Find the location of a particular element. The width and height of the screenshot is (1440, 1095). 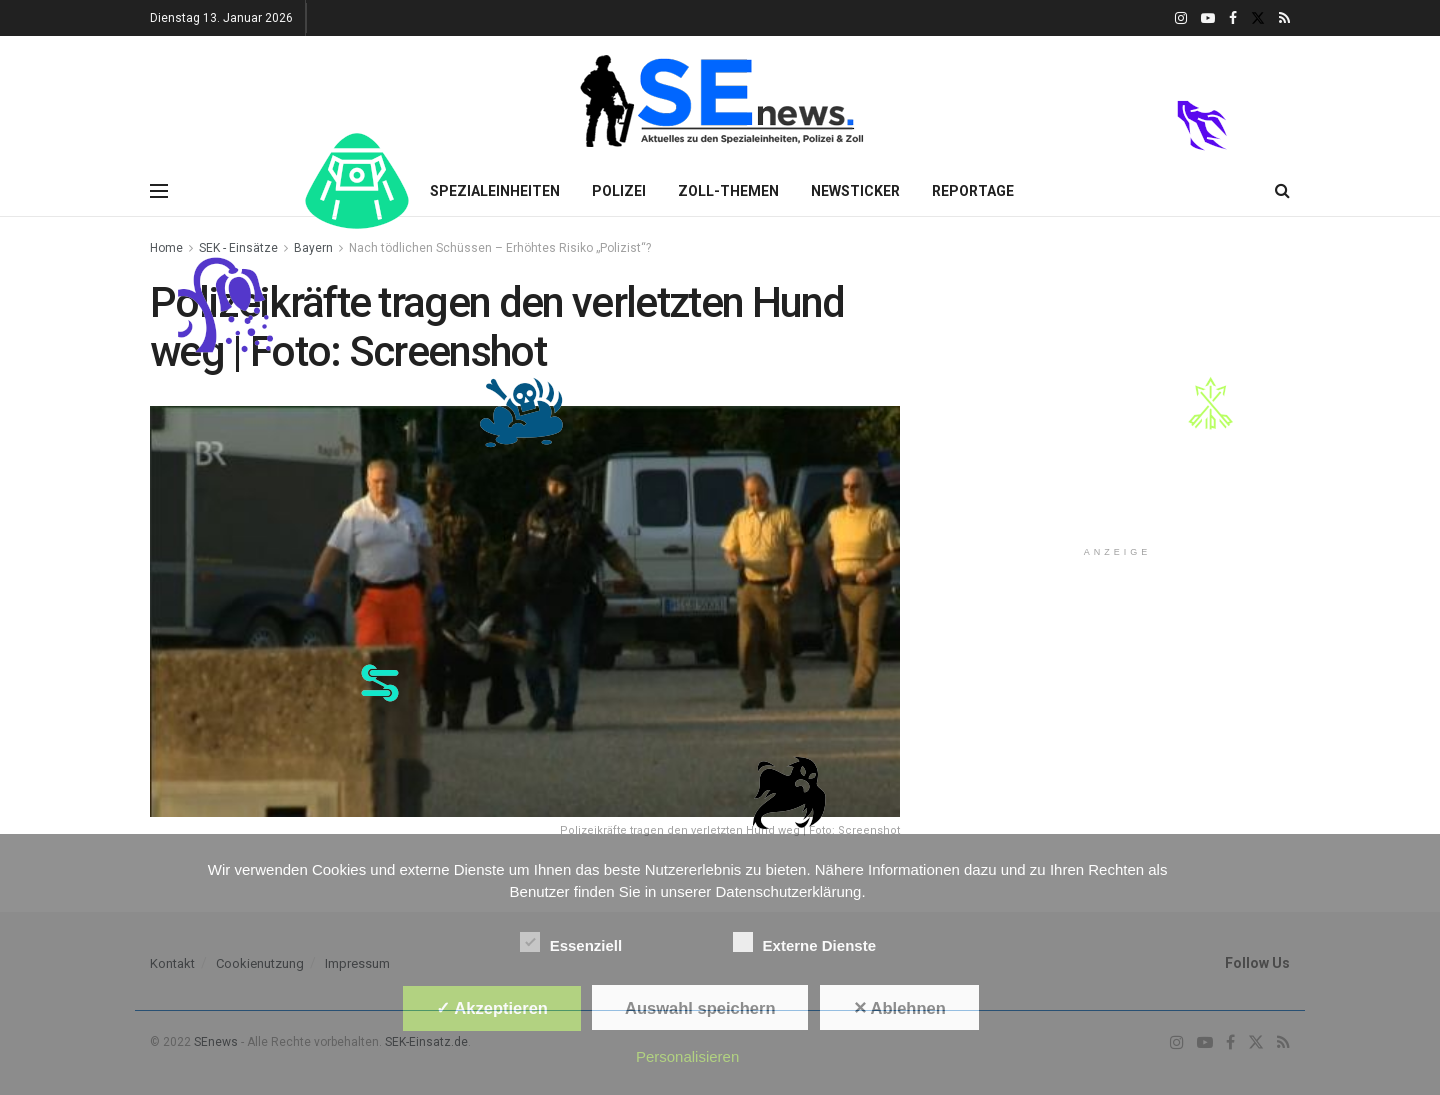

indicates pollen or allergen levels in weather app is located at coordinates (226, 305).